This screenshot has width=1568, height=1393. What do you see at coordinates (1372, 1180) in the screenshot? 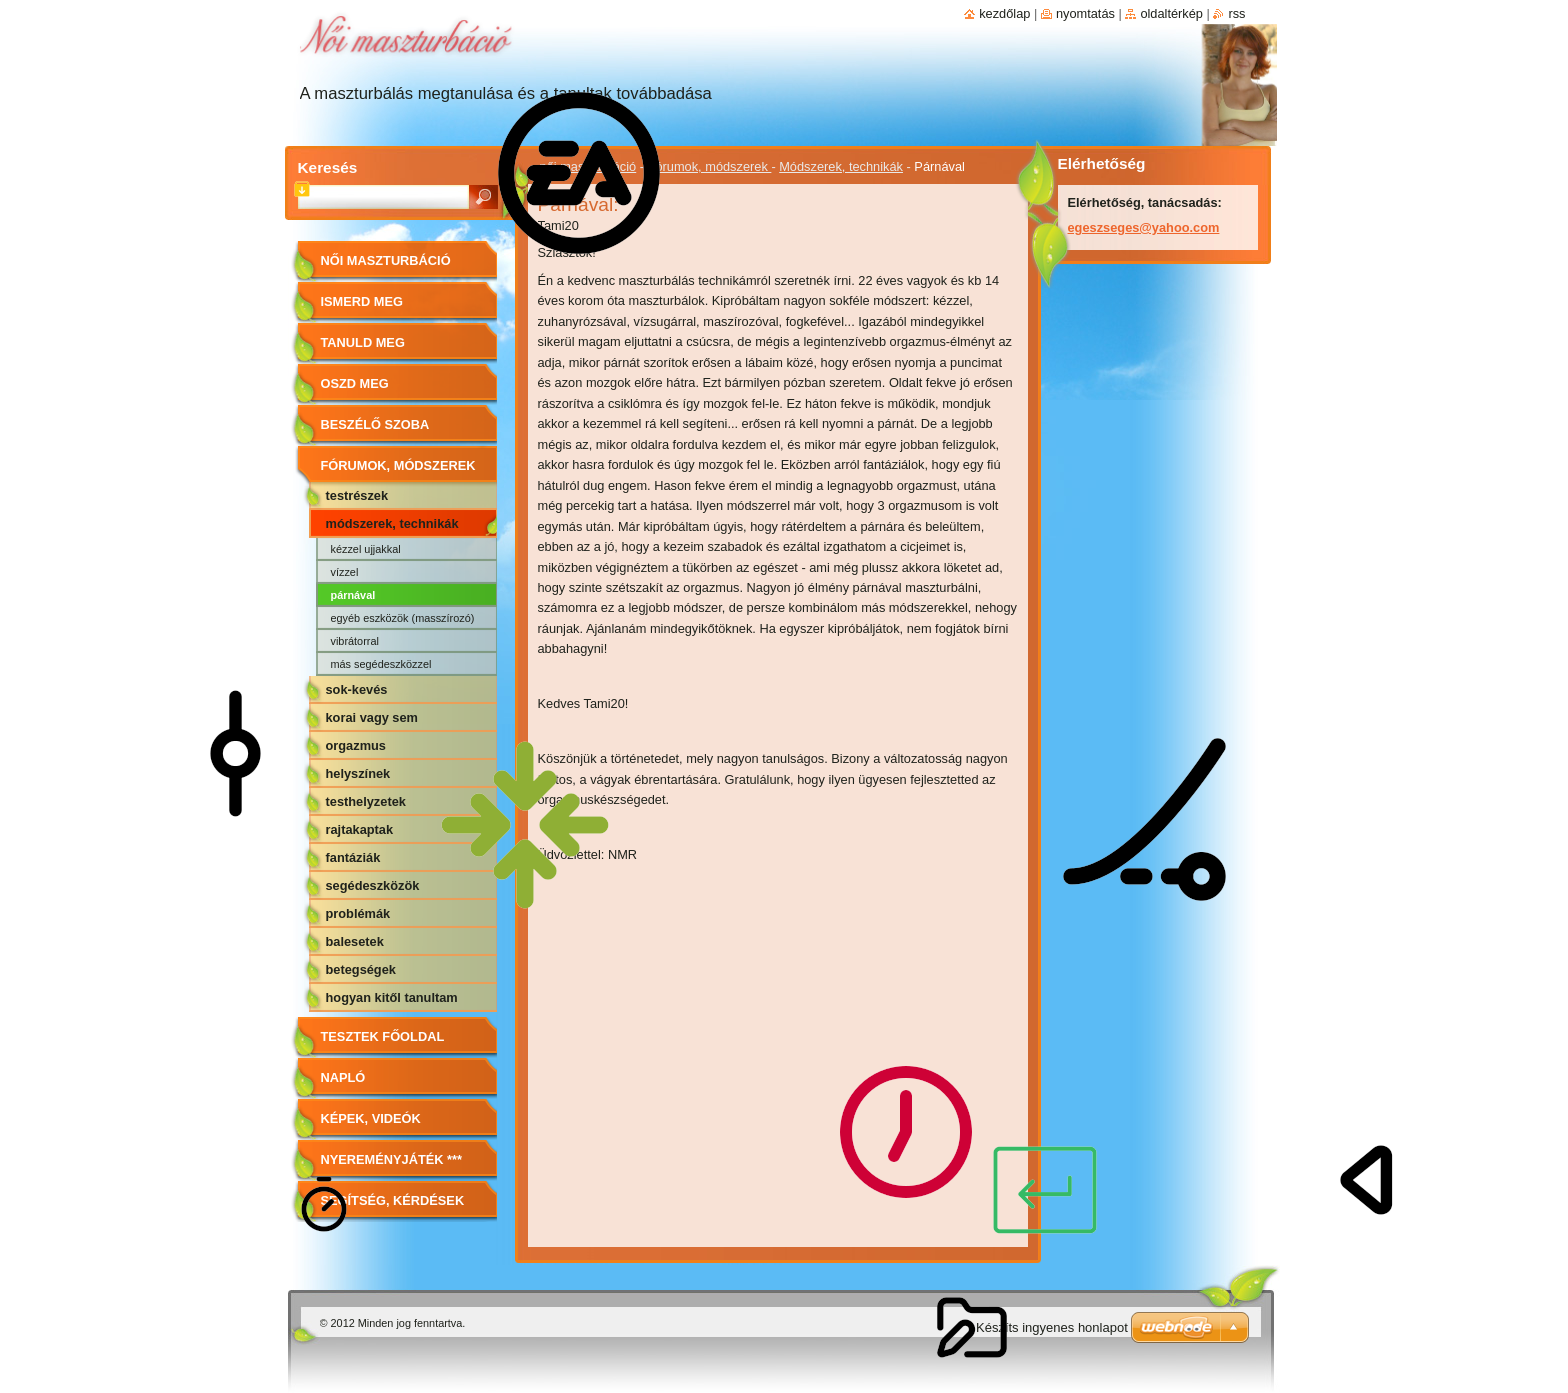
I see `go back to the previous screen` at bounding box center [1372, 1180].